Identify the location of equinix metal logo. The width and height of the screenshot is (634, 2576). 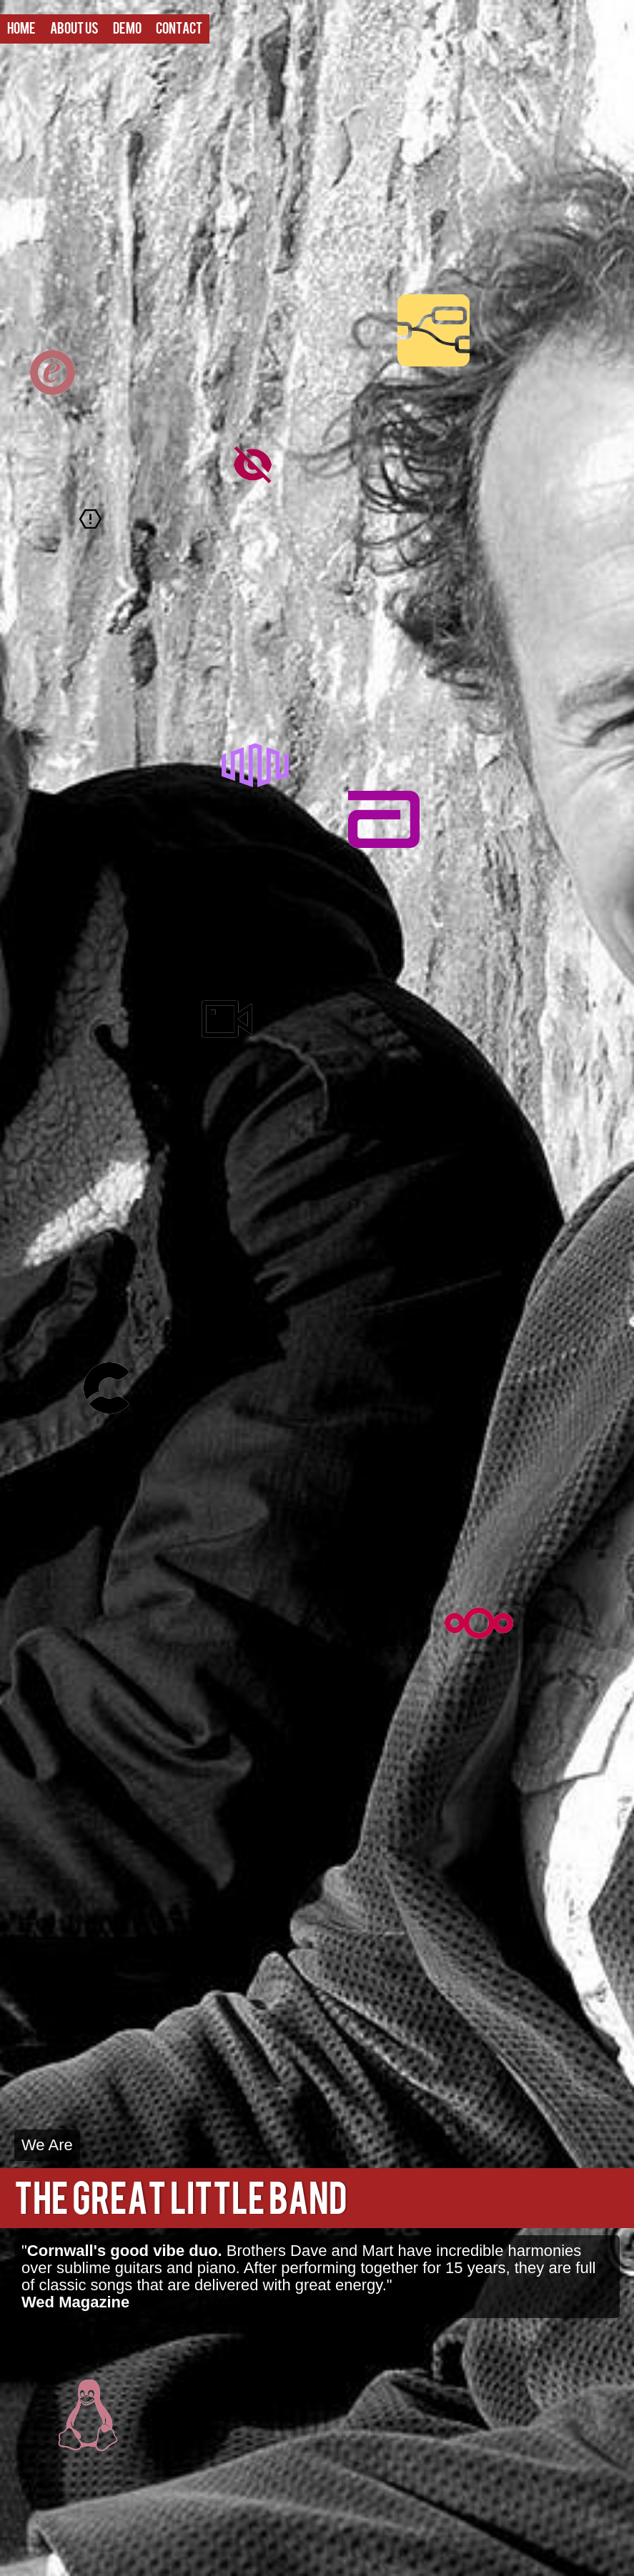
(255, 765).